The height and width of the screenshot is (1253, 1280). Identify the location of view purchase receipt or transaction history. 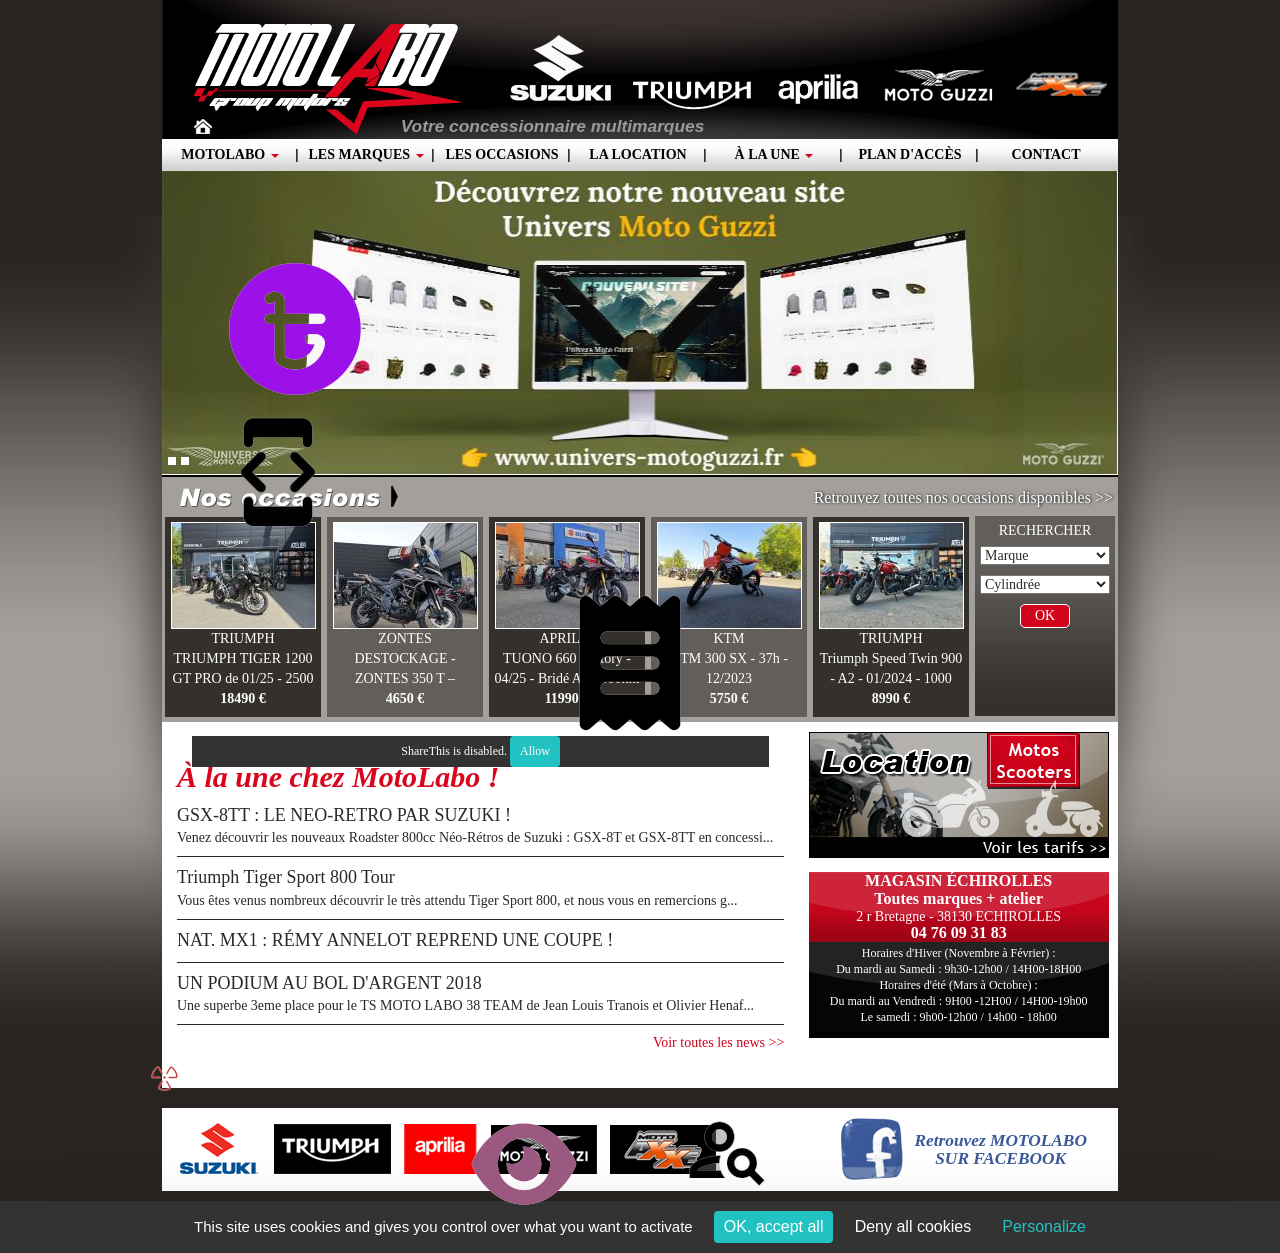
(630, 663).